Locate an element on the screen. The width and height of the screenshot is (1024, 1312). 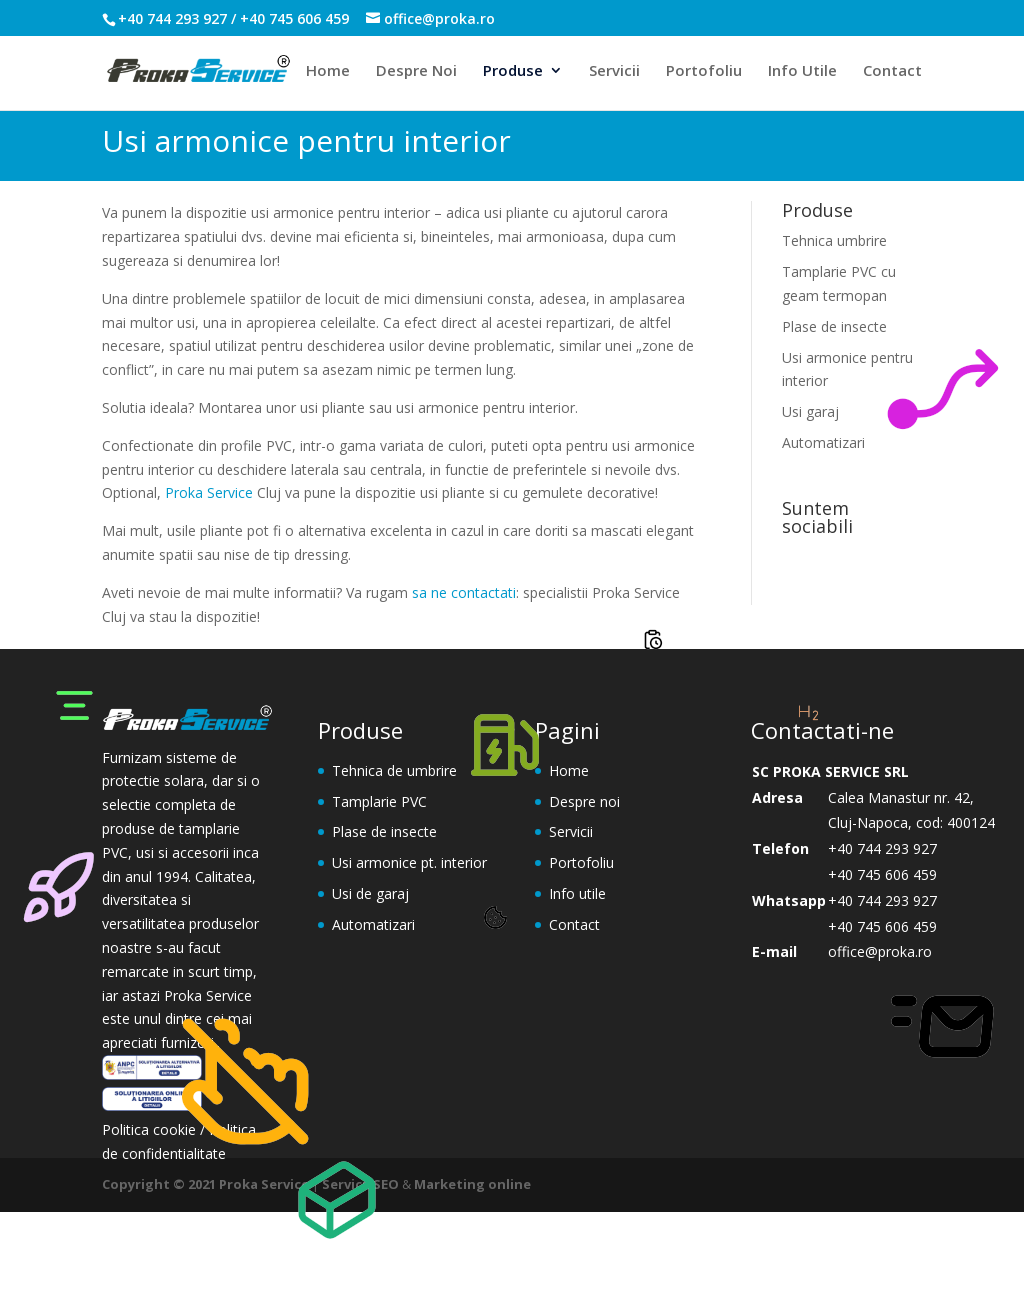
find nearby electric vehicle charging stations is located at coordinates (505, 745).